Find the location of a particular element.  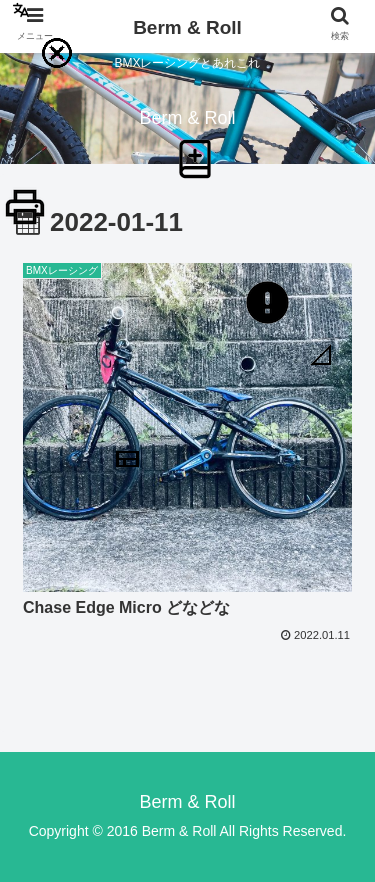

change language settings is located at coordinates (21, 10).